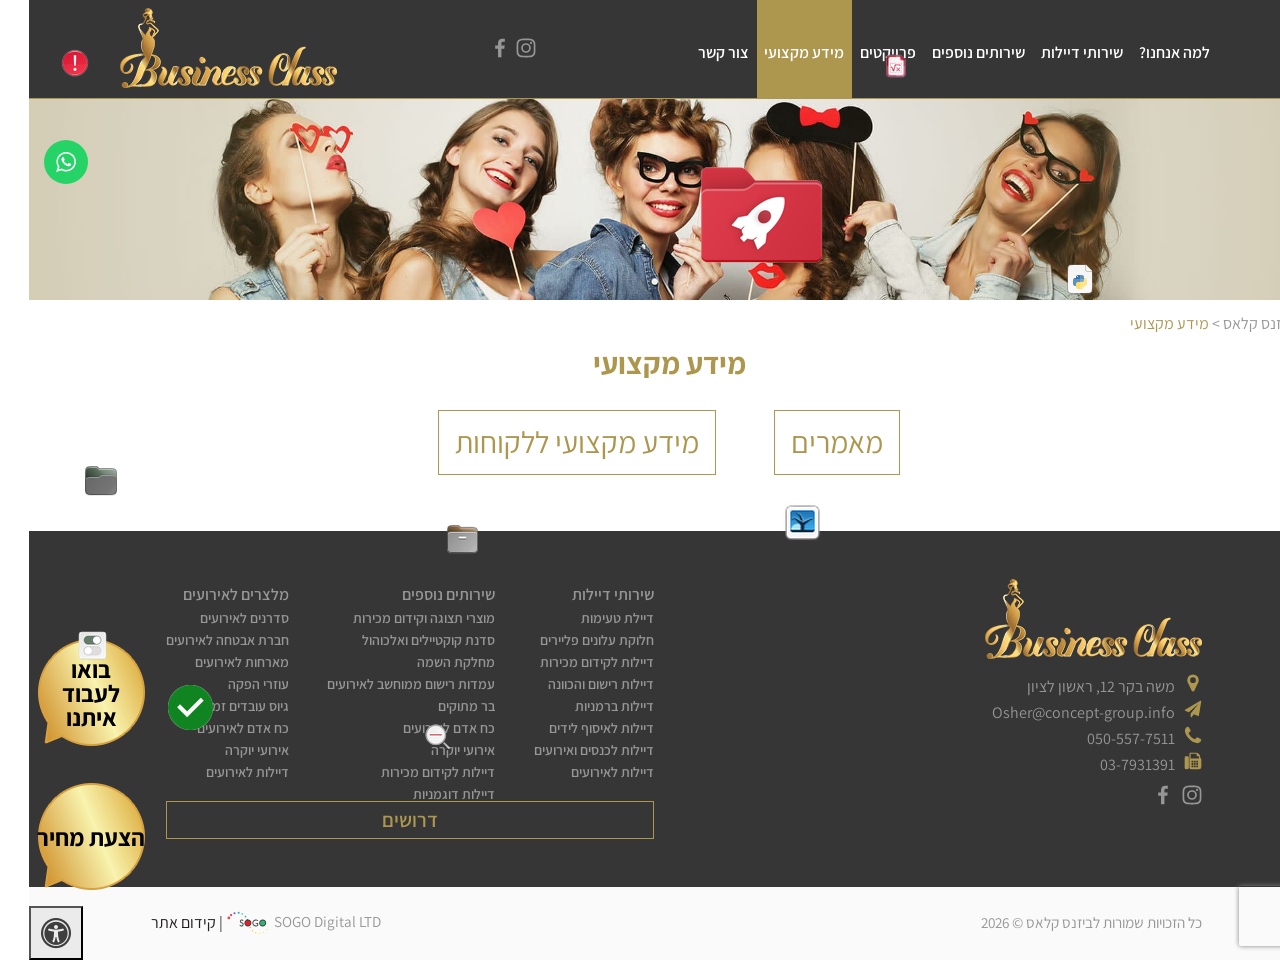 This screenshot has height=960, width=1280. What do you see at coordinates (101, 480) in the screenshot?
I see `indicates an open or currently accessed folder` at bounding box center [101, 480].